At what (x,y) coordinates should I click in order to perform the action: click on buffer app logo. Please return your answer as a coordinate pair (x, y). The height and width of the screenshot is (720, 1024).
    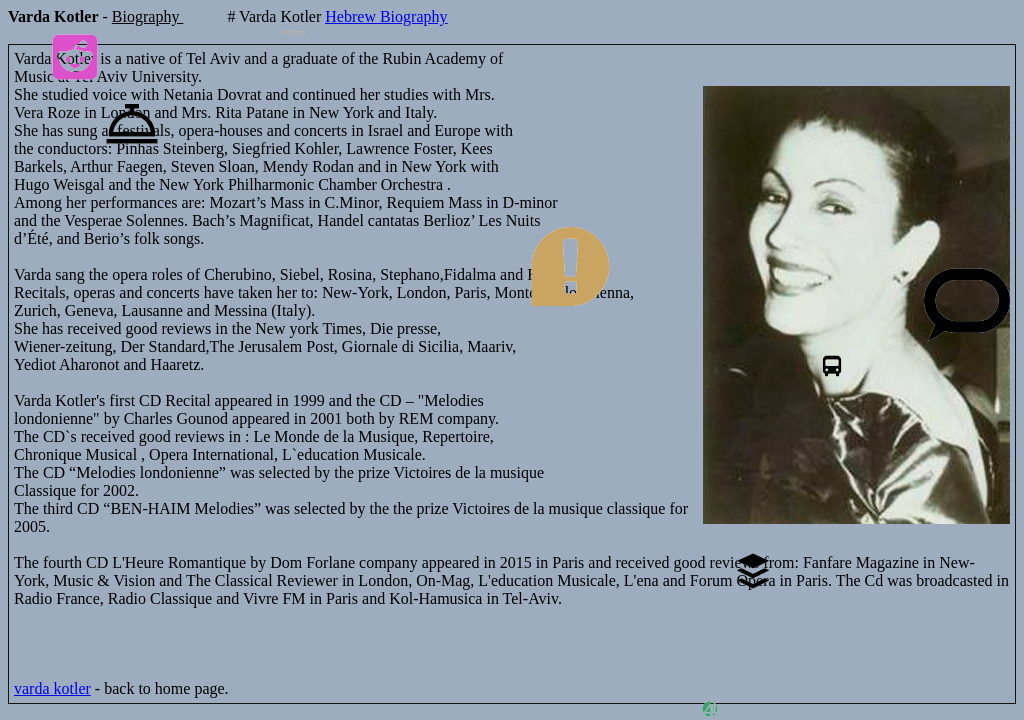
    Looking at the image, I should click on (753, 571).